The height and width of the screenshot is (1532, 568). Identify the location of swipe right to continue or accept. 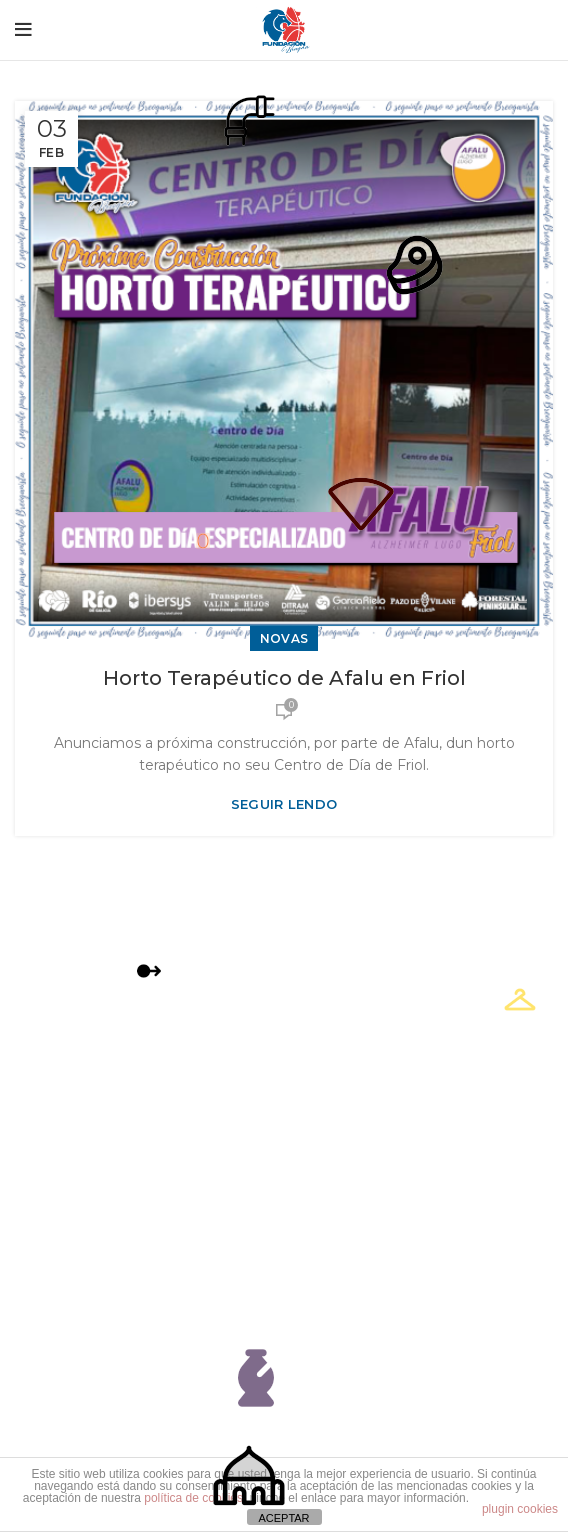
(149, 971).